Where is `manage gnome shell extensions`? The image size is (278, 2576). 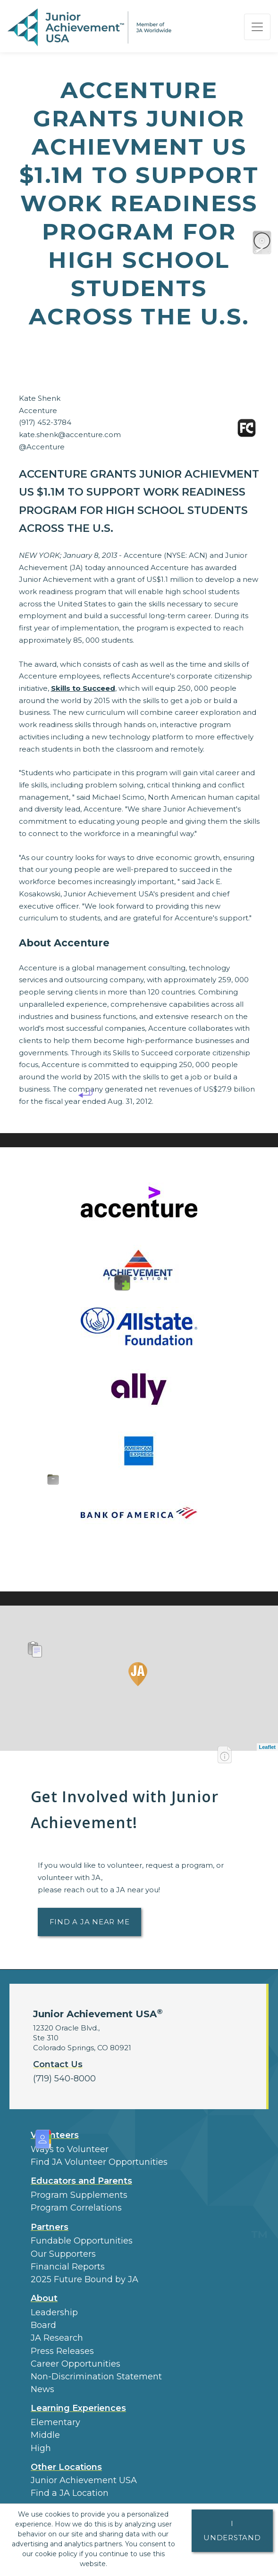 manage gnome shell extensions is located at coordinates (122, 1283).